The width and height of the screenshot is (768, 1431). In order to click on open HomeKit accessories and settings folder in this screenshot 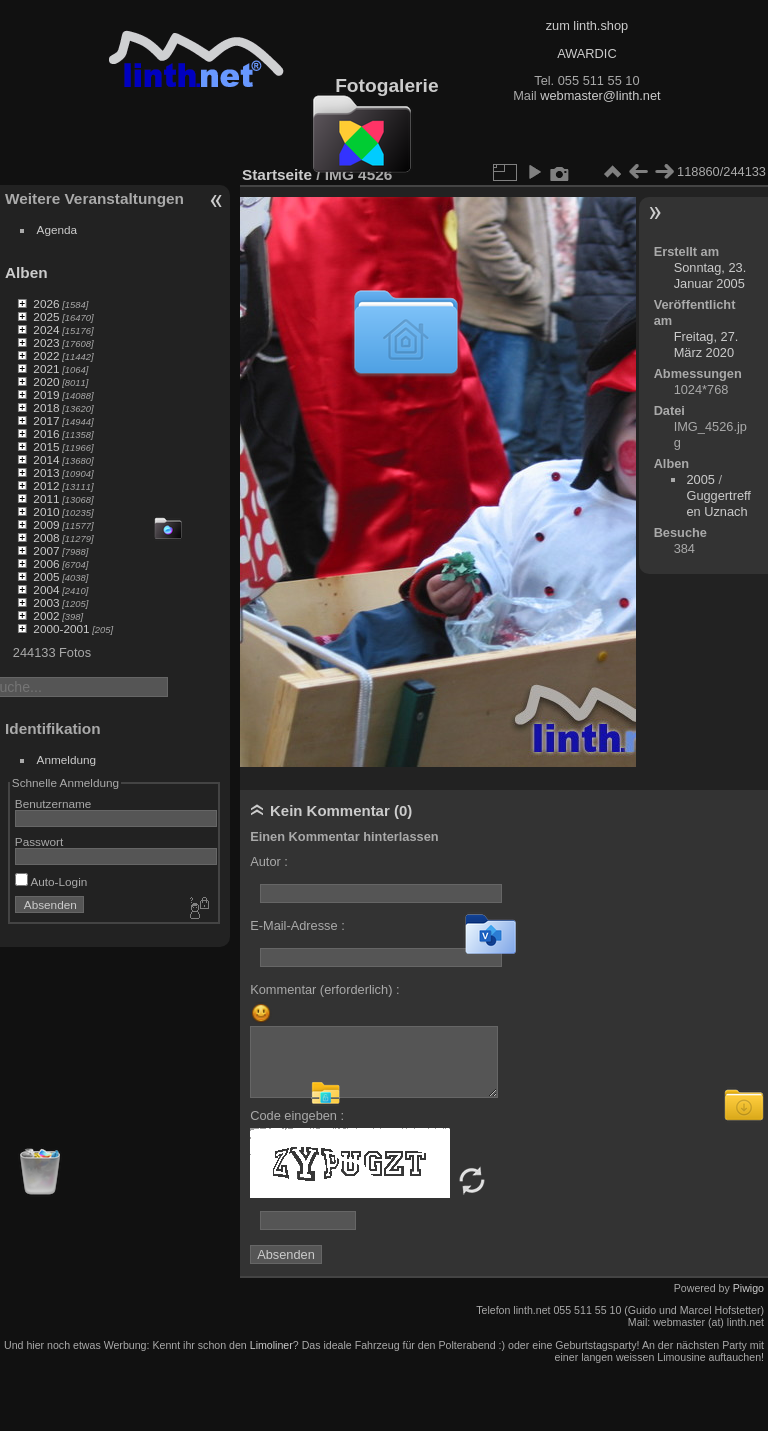, I will do `click(406, 332)`.